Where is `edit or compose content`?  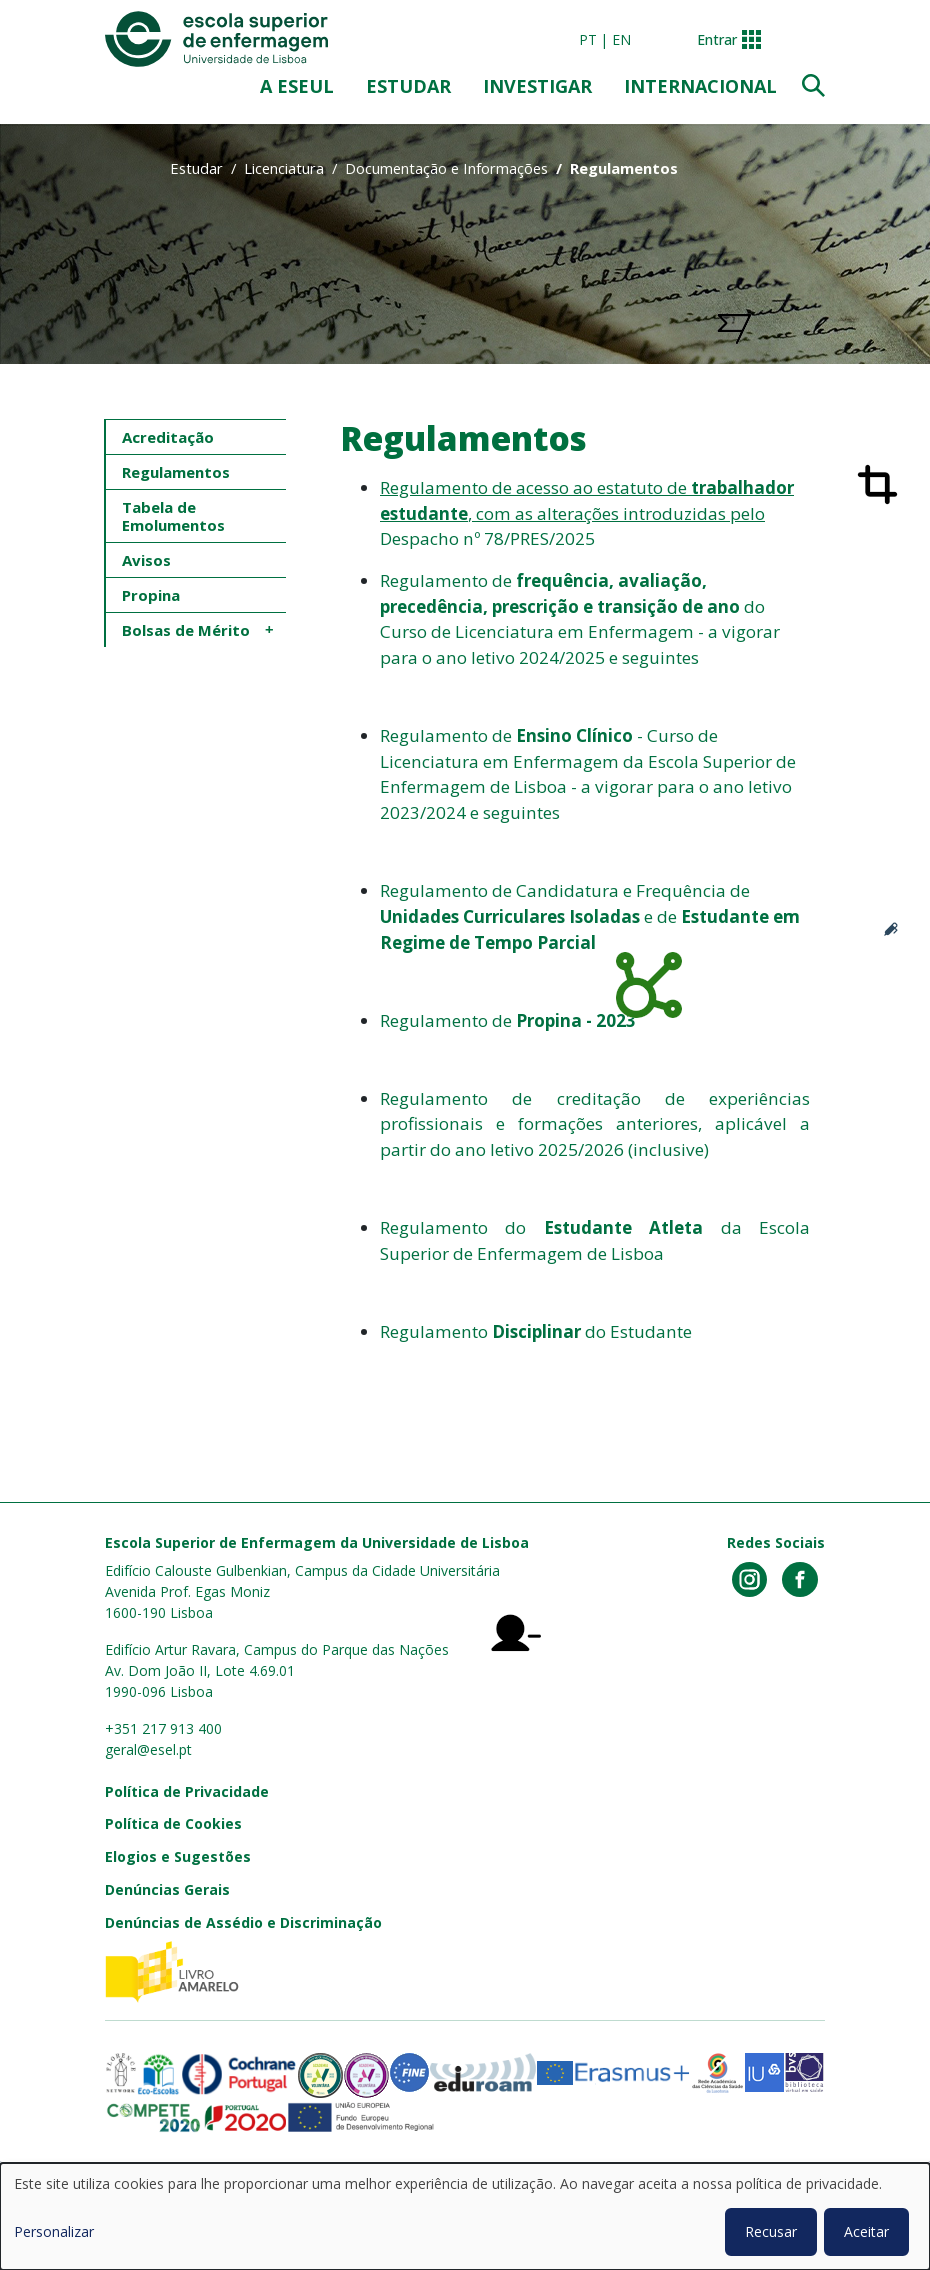
edit or compose content is located at coordinates (890, 929).